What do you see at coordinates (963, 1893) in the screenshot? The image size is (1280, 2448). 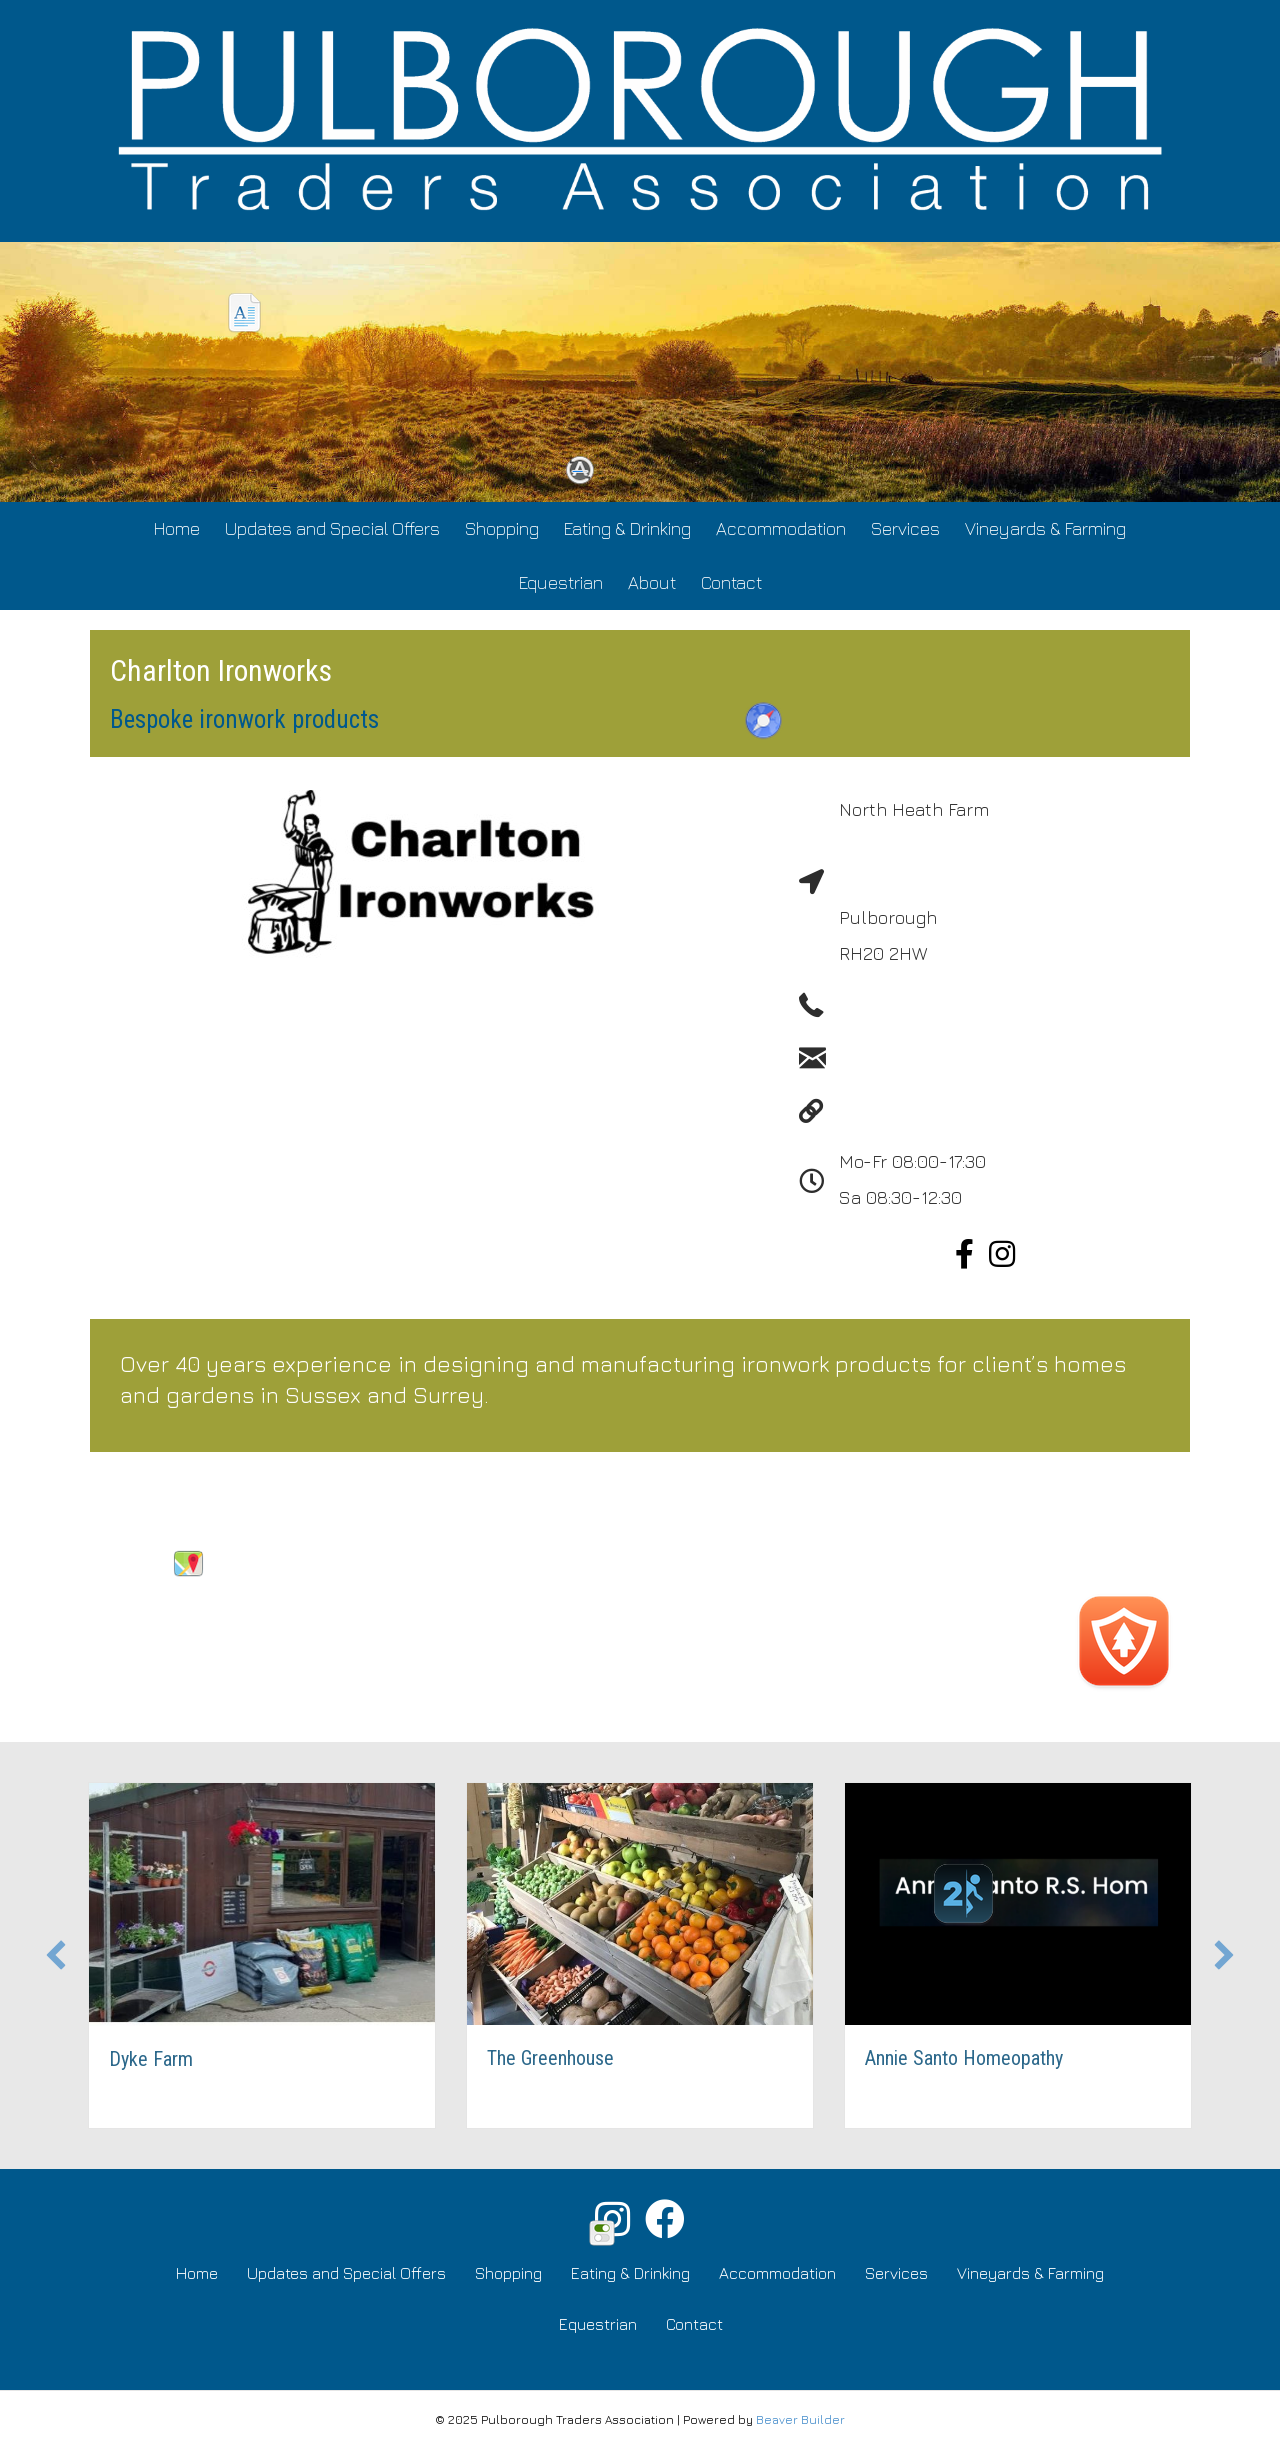 I see `launch portal 2 game` at bounding box center [963, 1893].